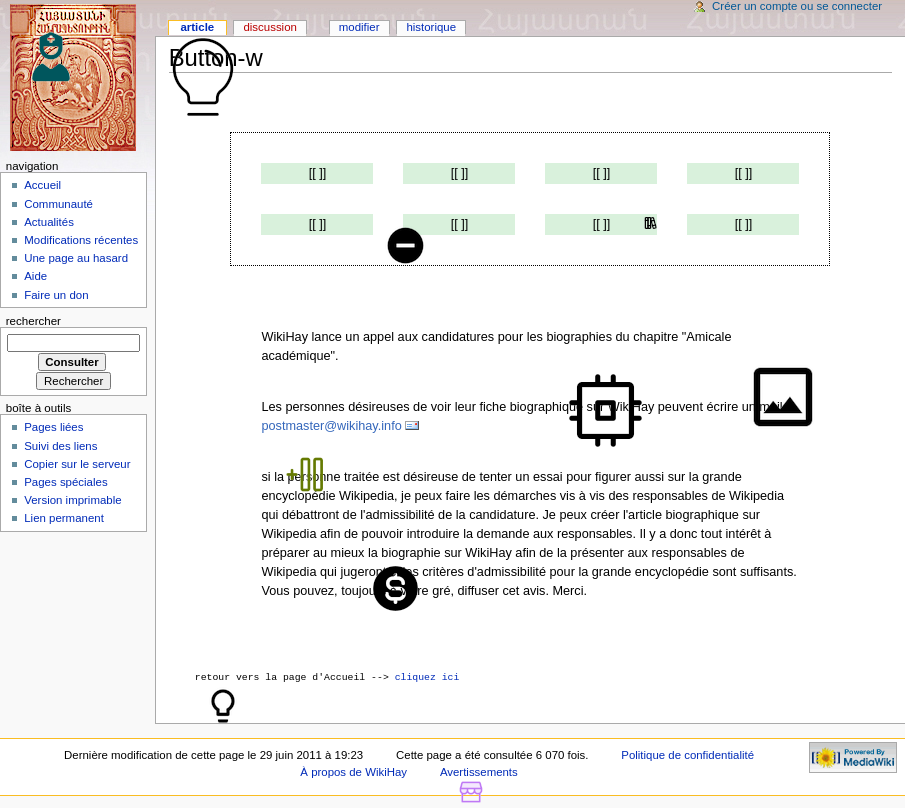  Describe the element at coordinates (471, 792) in the screenshot. I see `access the online store or marketplace` at that location.